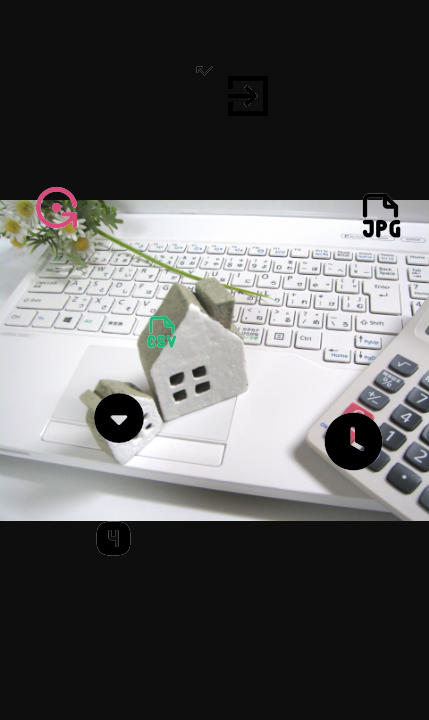  I want to click on indicates step 4 in a multi-step process, so click(113, 538).